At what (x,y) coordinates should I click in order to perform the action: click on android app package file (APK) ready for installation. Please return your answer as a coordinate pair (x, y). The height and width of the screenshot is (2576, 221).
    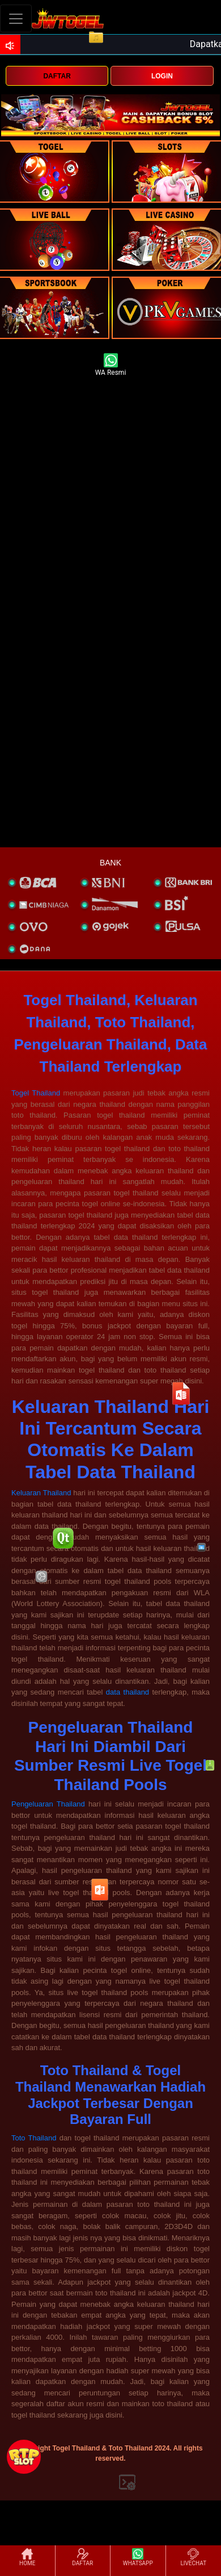
    Looking at the image, I should click on (210, 1765).